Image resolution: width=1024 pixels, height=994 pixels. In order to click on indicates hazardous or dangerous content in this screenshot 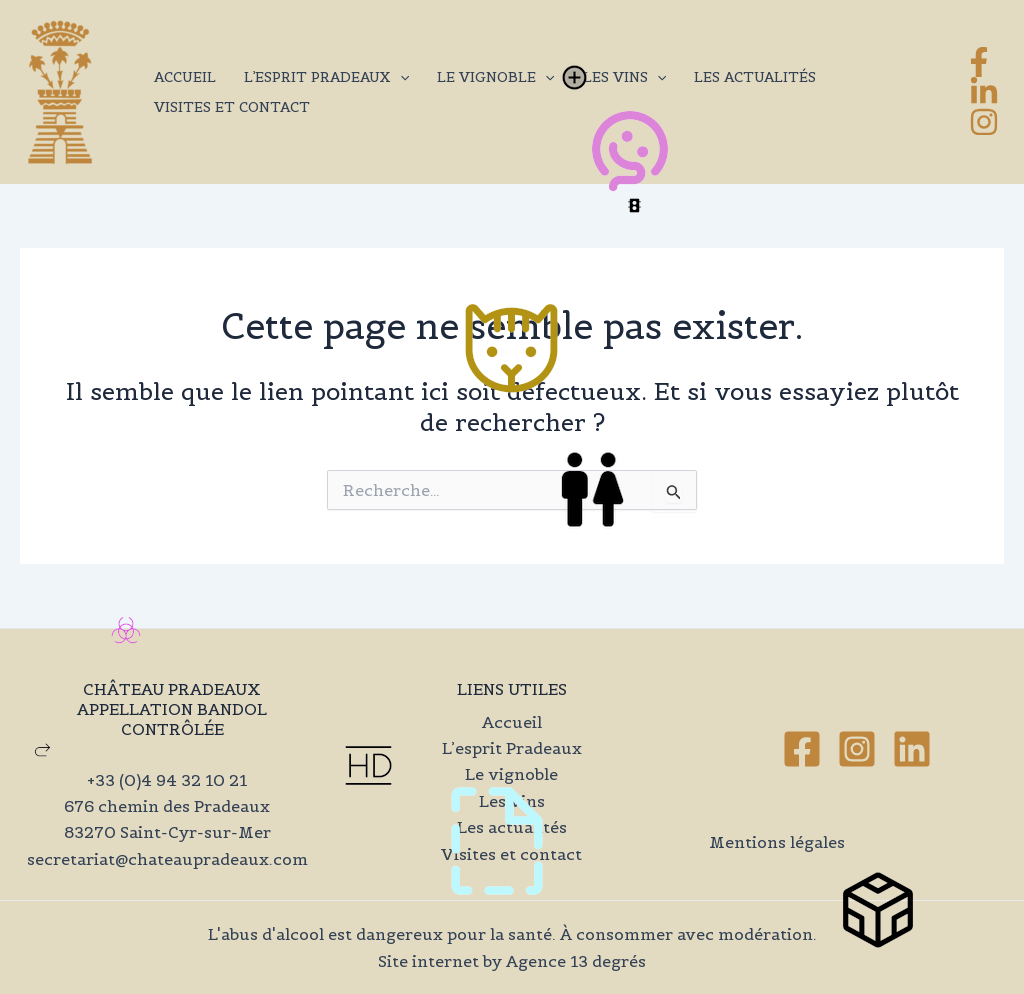, I will do `click(126, 631)`.